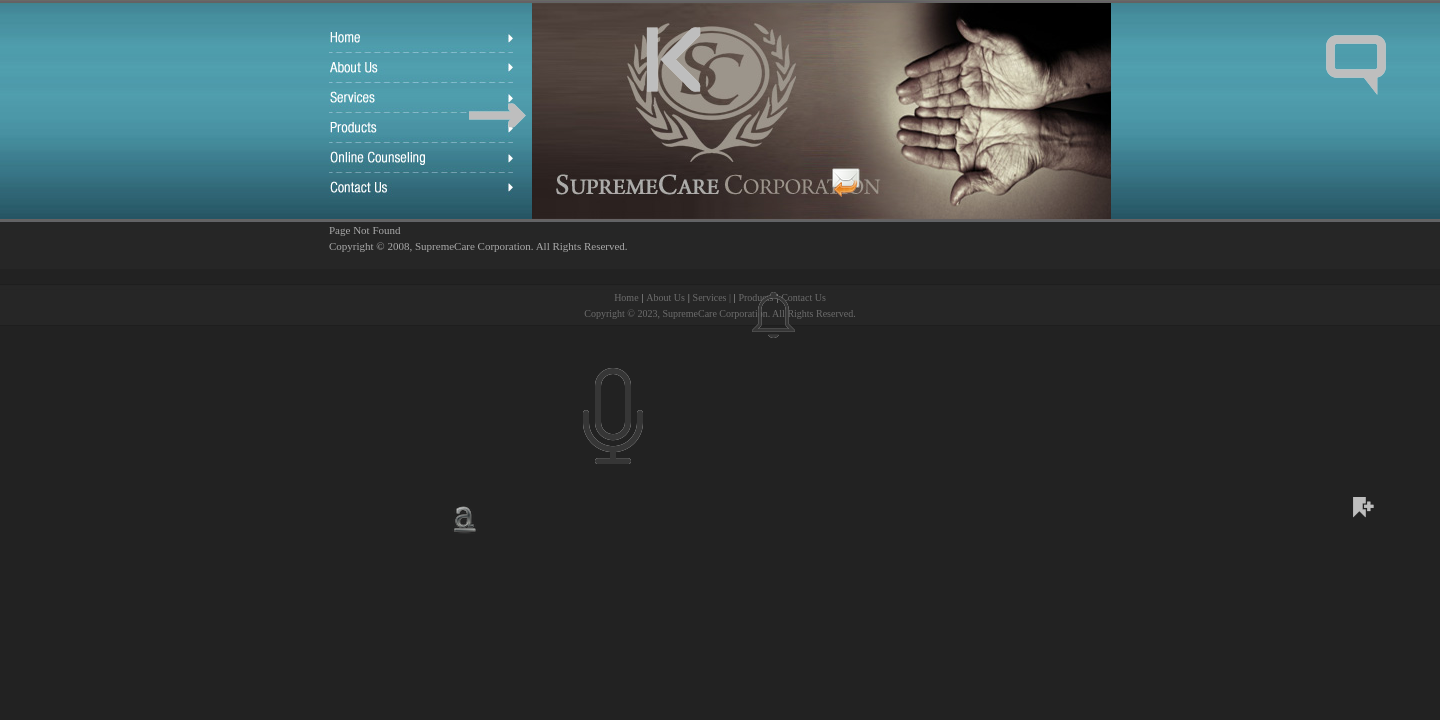 The image size is (1440, 720). Describe the element at coordinates (464, 519) in the screenshot. I see `apply underline formatting to selected text` at that location.